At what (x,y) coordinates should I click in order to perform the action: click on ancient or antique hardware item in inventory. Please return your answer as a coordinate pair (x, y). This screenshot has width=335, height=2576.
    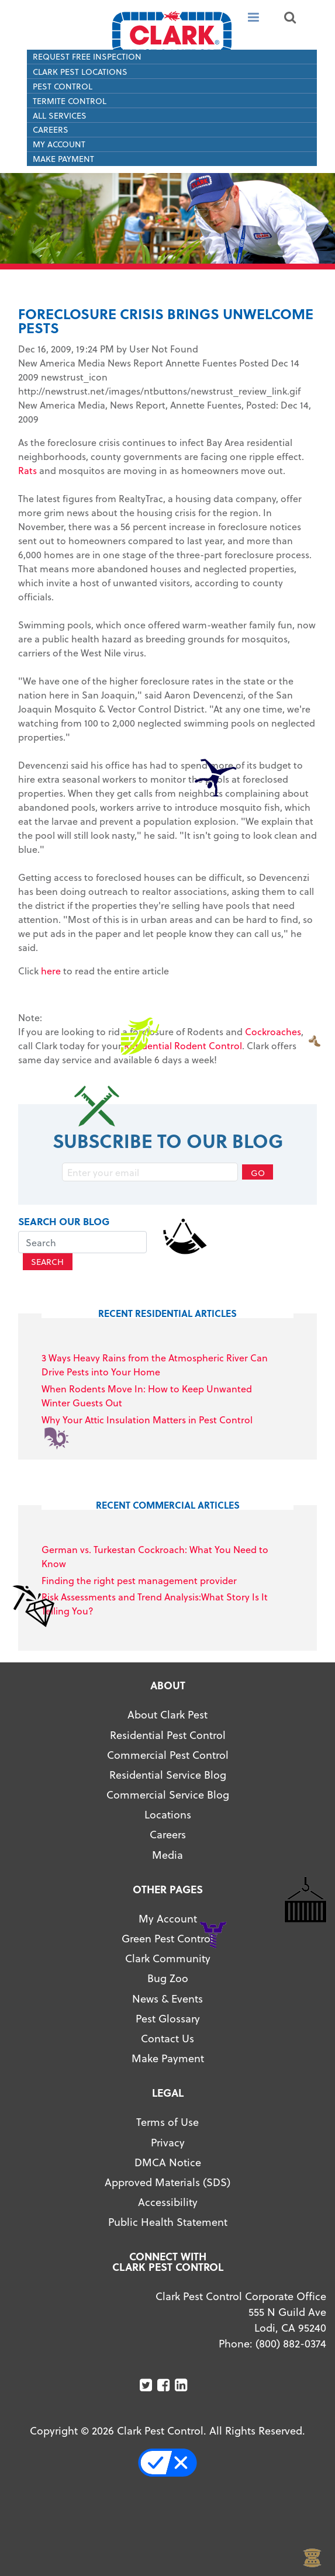
    Looking at the image, I should click on (213, 1935).